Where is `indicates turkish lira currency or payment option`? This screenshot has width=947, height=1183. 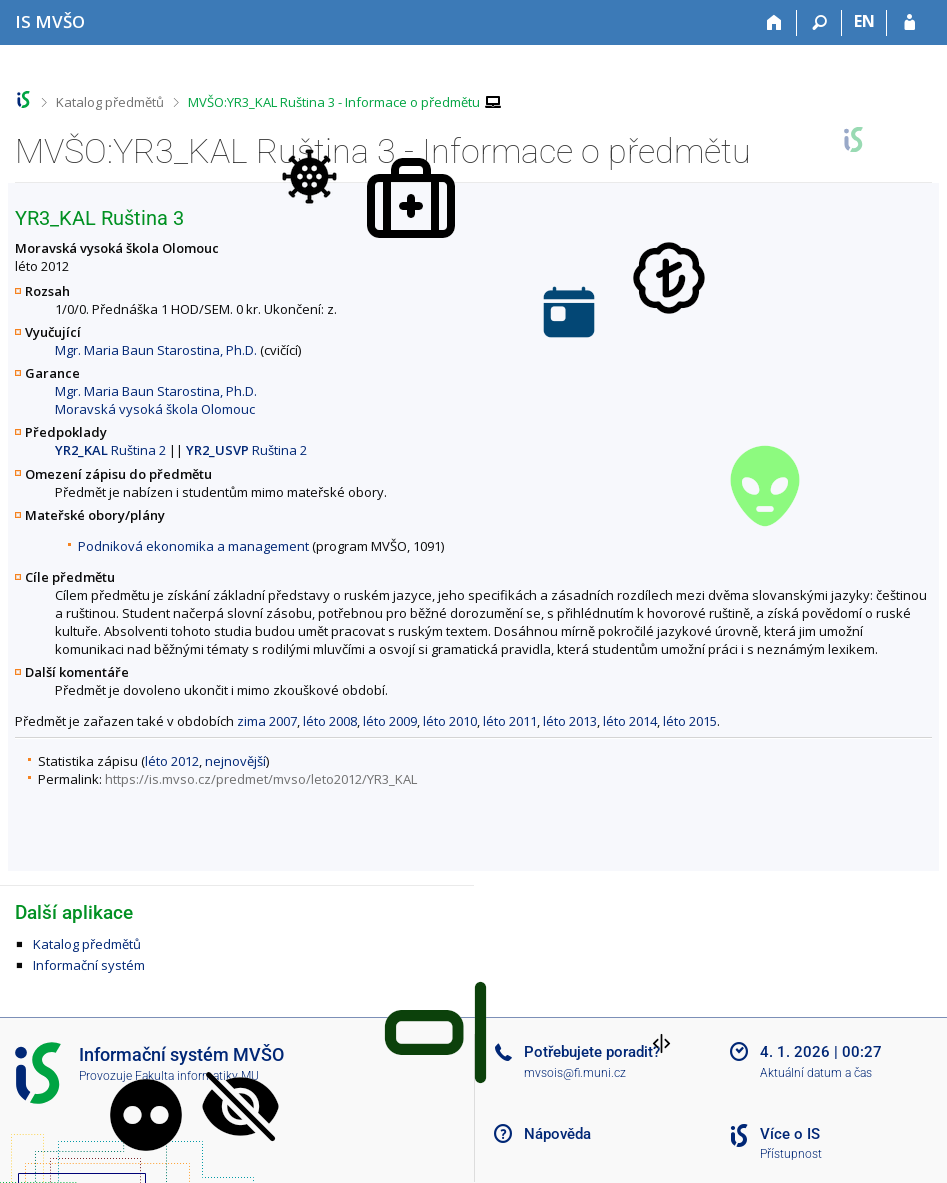
indicates turkish lira currency or payment option is located at coordinates (669, 278).